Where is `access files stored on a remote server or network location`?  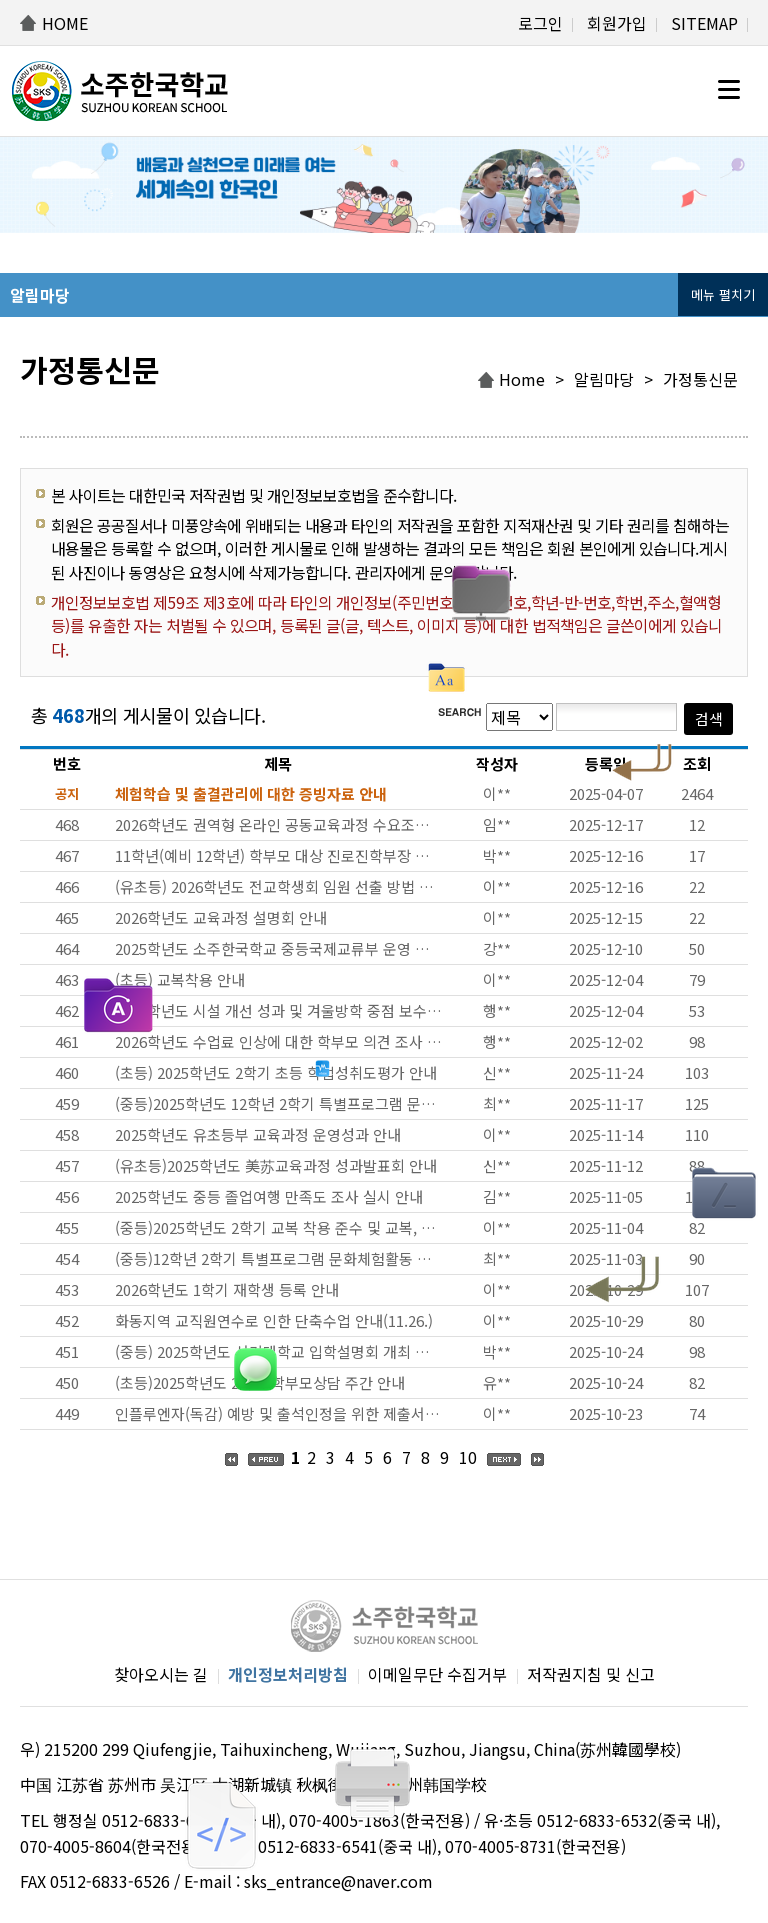 access files stored on a remote server or network location is located at coordinates (481, 592).